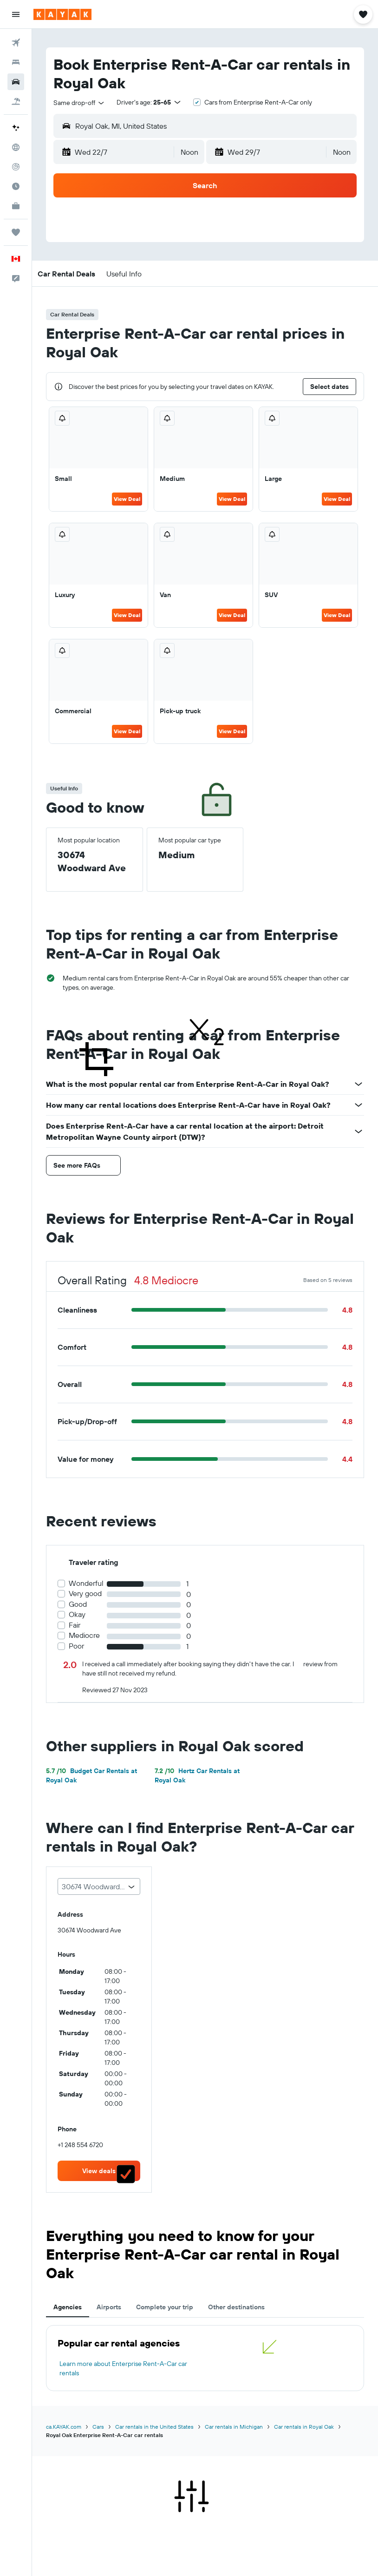  Describe the element at coordinates (205, 1032) in the screenshot. I see `format text as subscript` at that location.